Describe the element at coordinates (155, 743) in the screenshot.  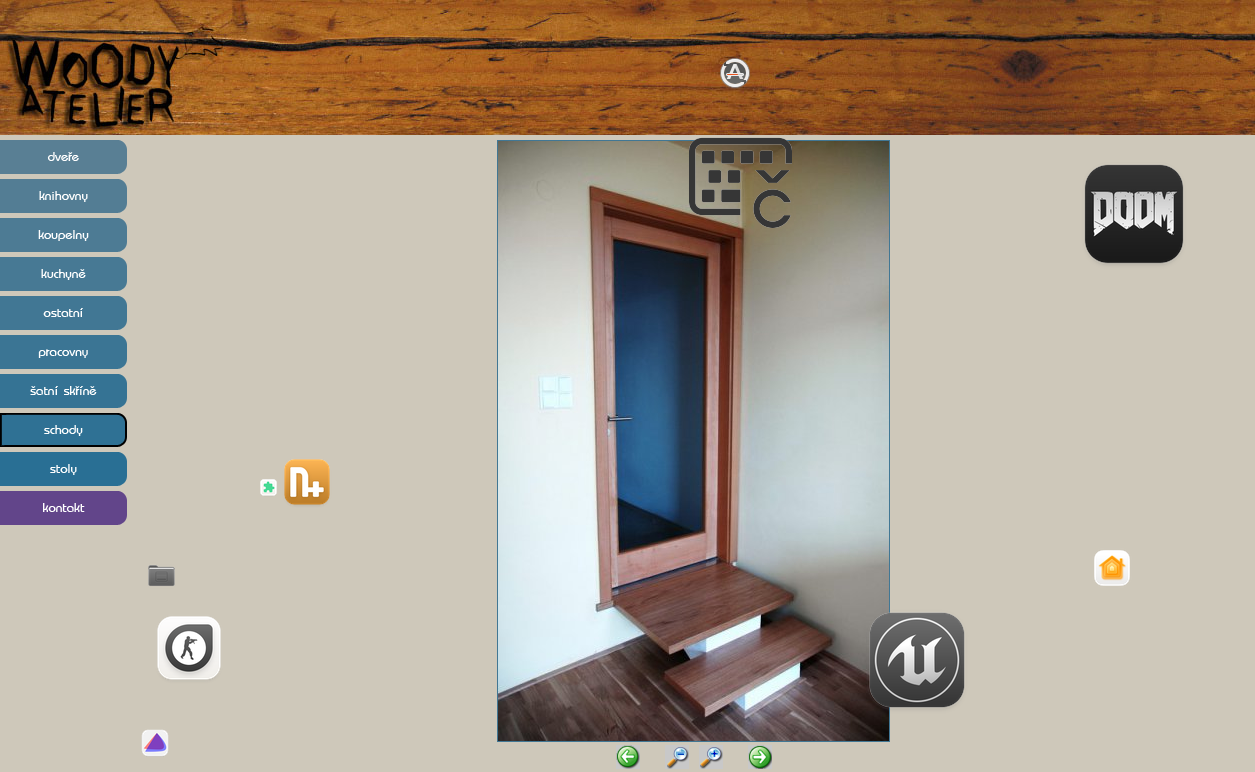
I see `launch endeavouros linux application` at that location.